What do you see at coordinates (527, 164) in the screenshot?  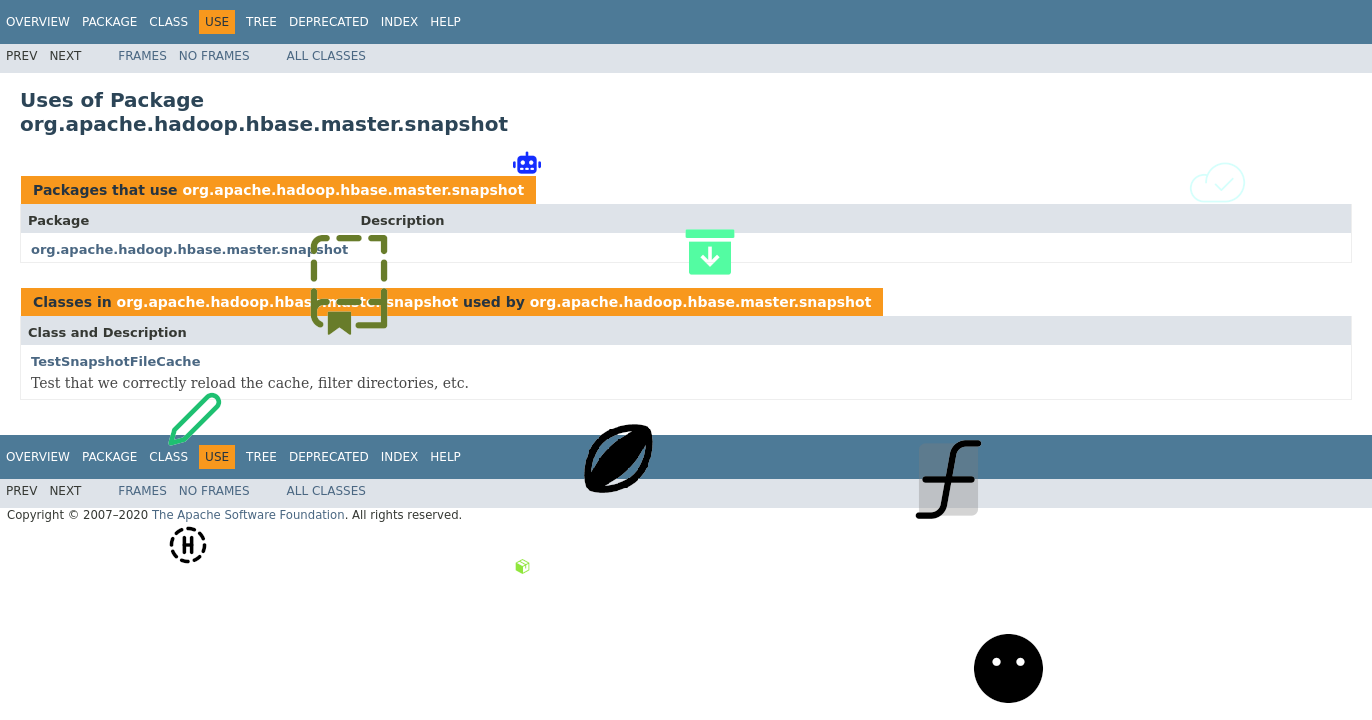 I see `access AI assistant or chatbot features` at bounding box center [527, 164].